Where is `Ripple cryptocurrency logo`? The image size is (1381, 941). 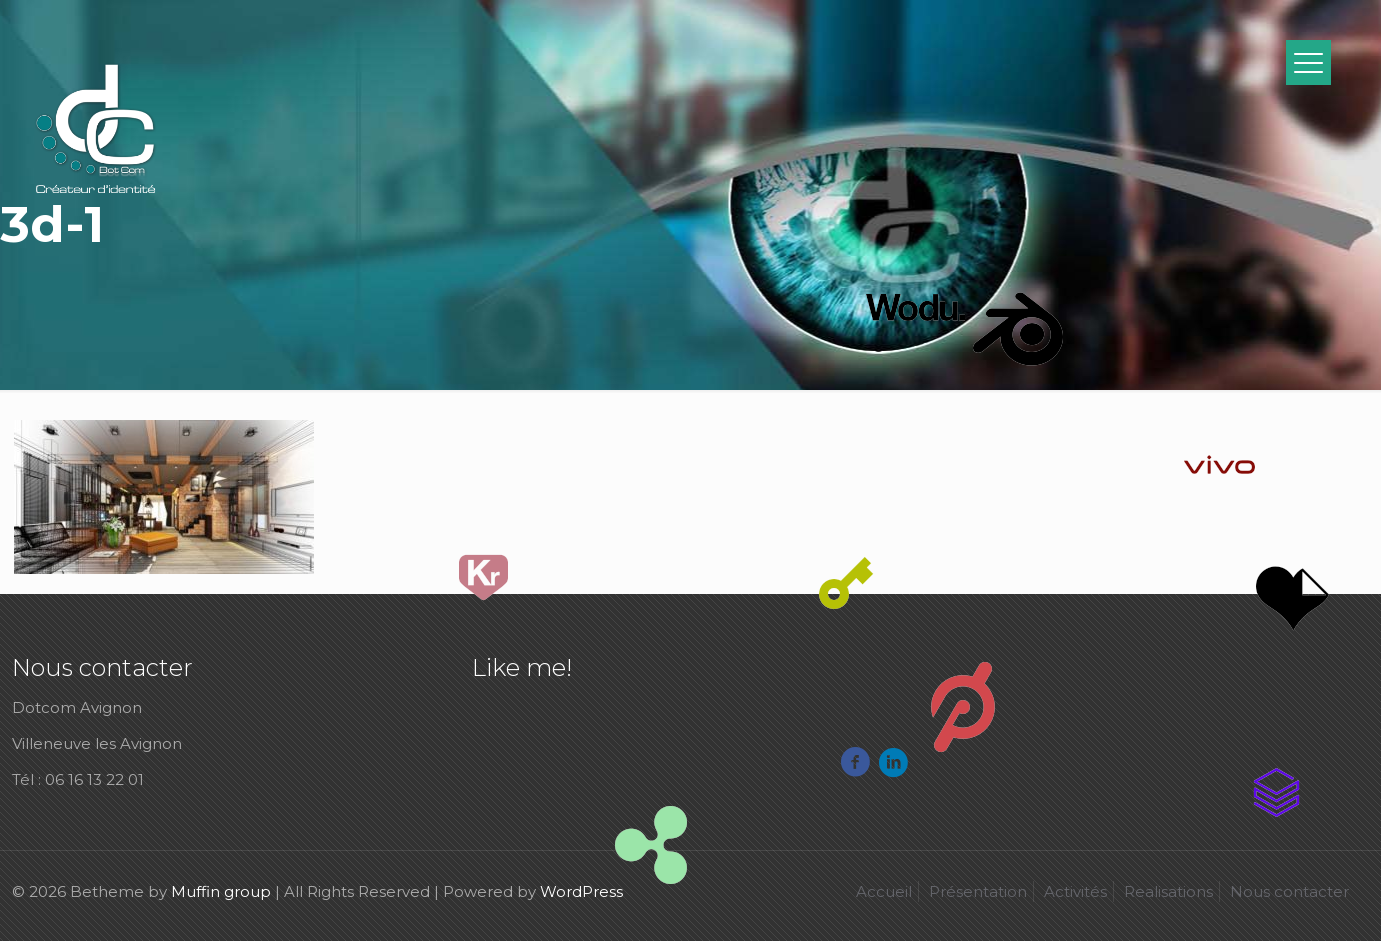 Ripple cryptocurrency logo is located at coordinates (651, 845).